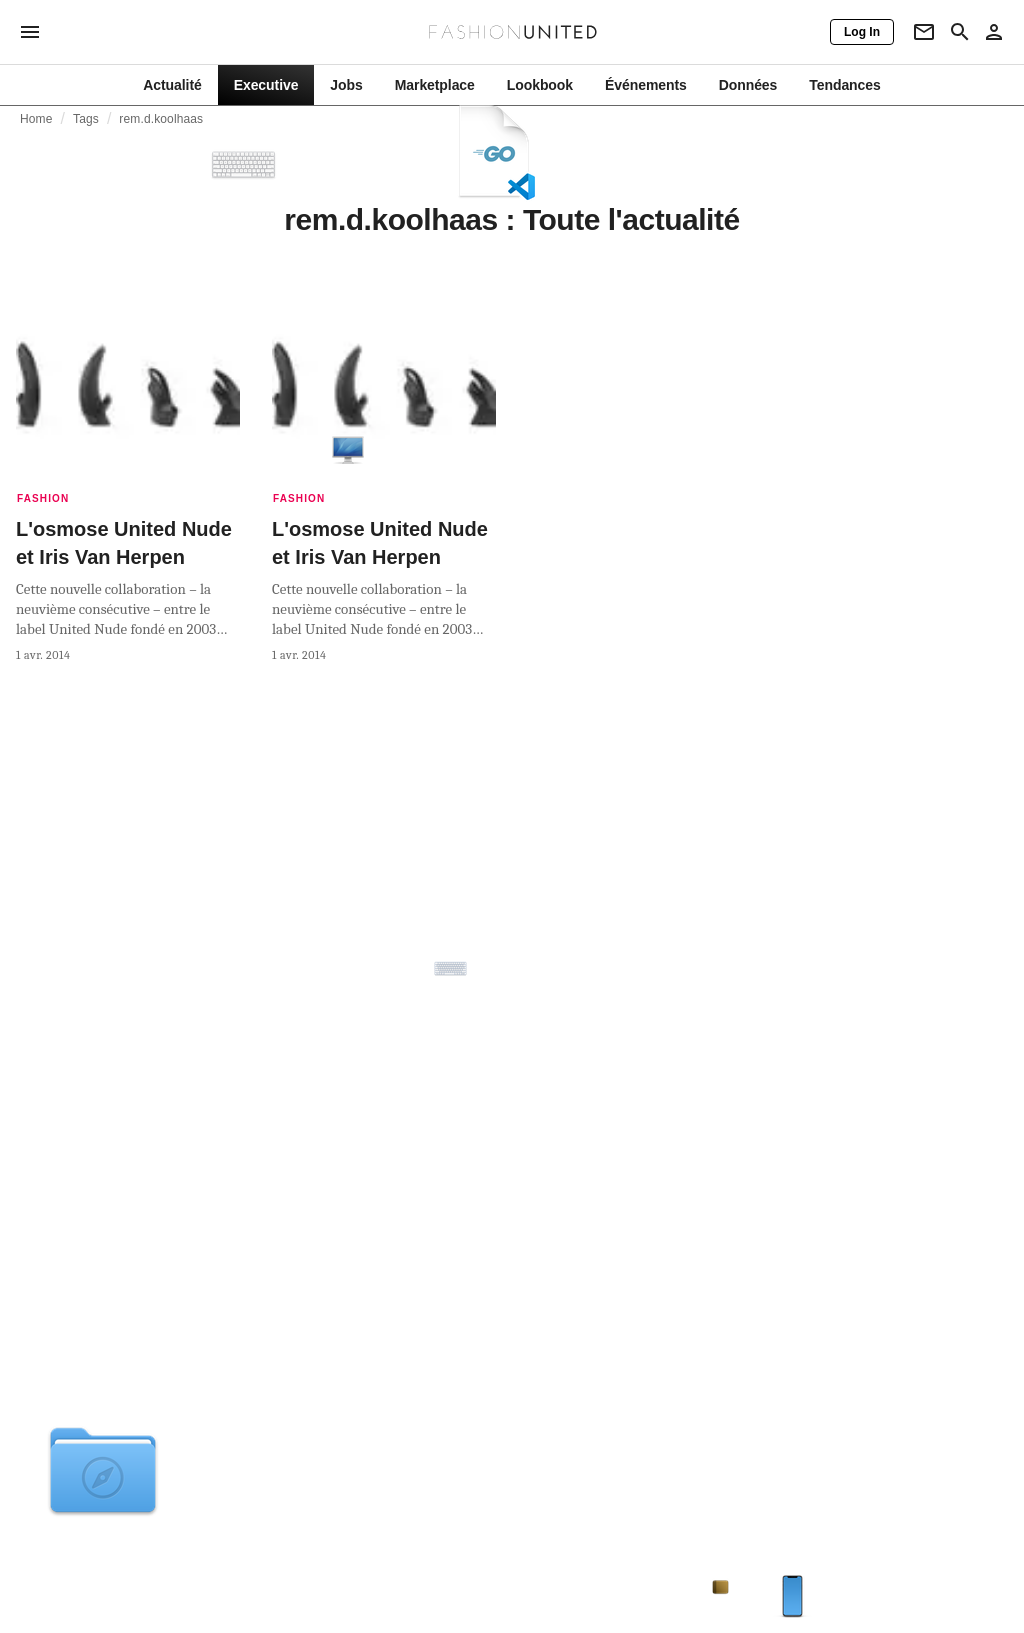 Image resolution: width=1024 pixels, height=1633 pixels. What do you see at coordinates (494, 153) in the screenshot?
I see `open a Go language file in Visual Studio Code` at bounding box center [494, 153].